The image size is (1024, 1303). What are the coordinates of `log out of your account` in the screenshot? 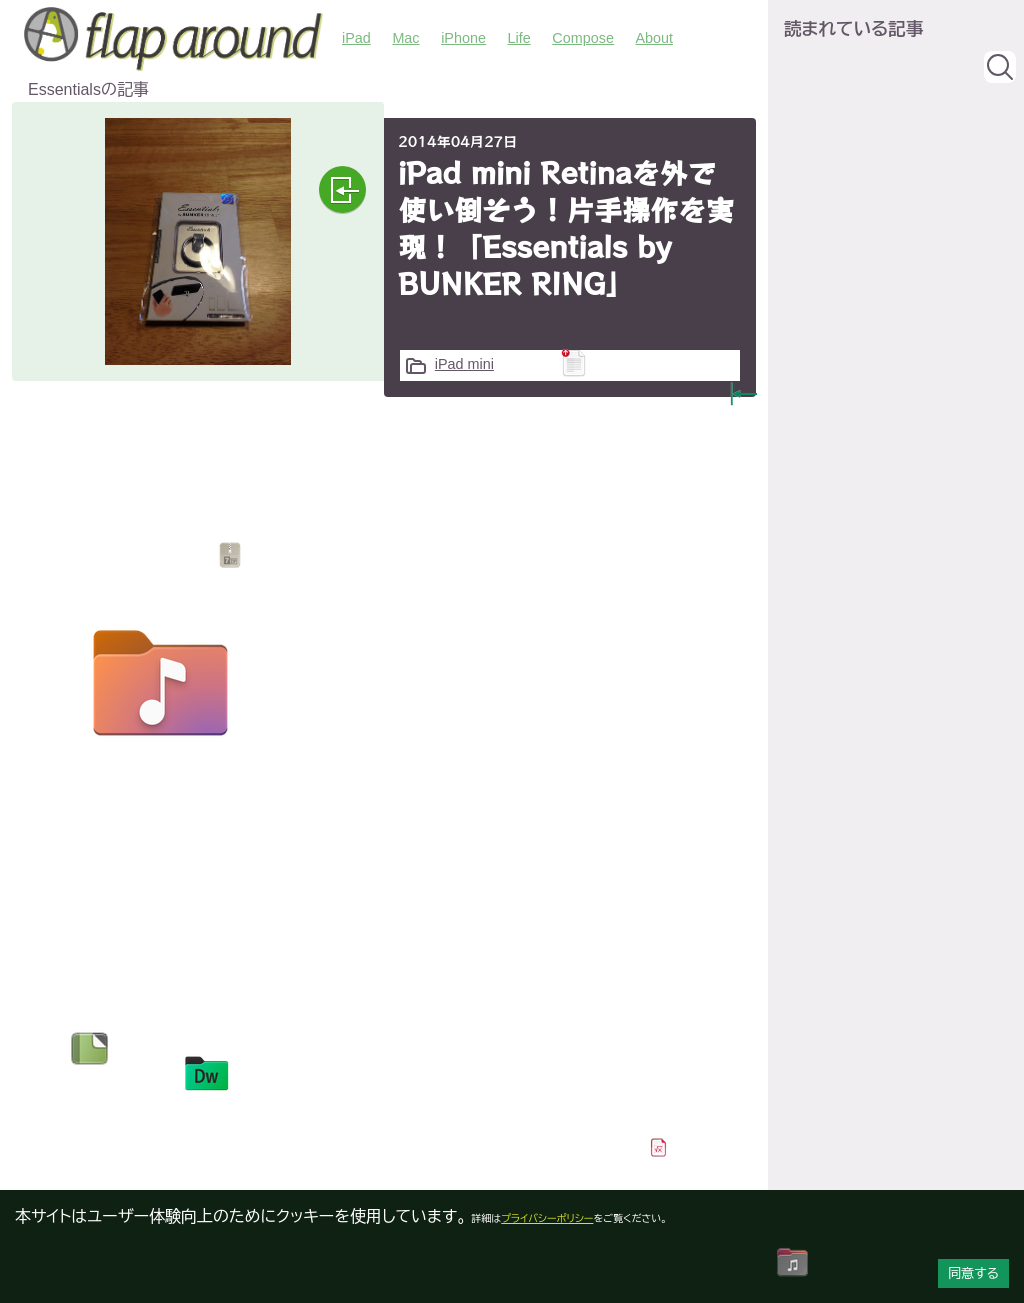 It's located at (343, 190).